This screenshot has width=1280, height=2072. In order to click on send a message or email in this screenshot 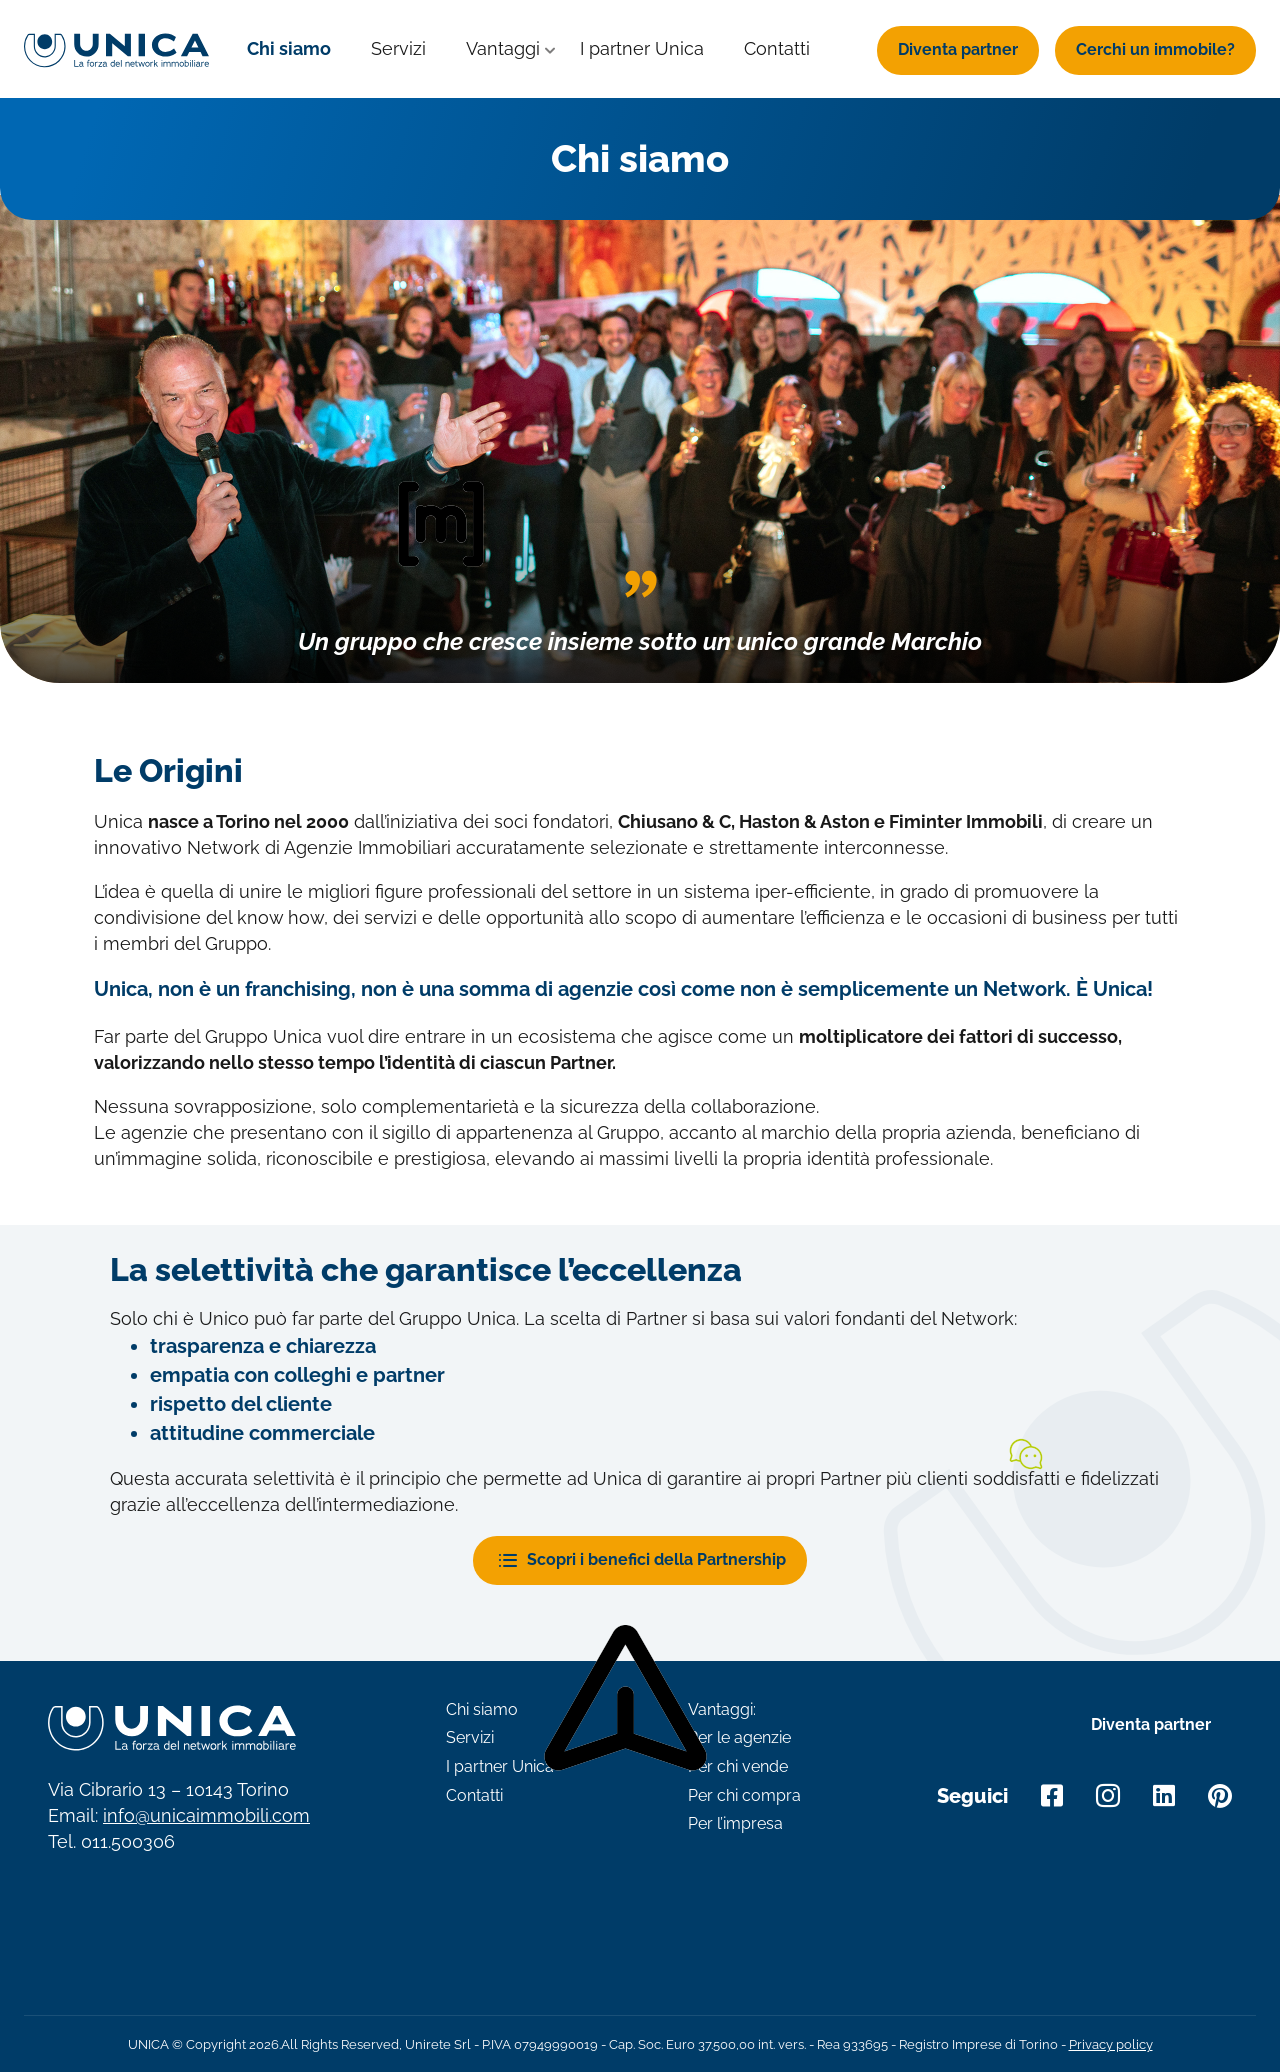, I will do `click(625, 1700)`.